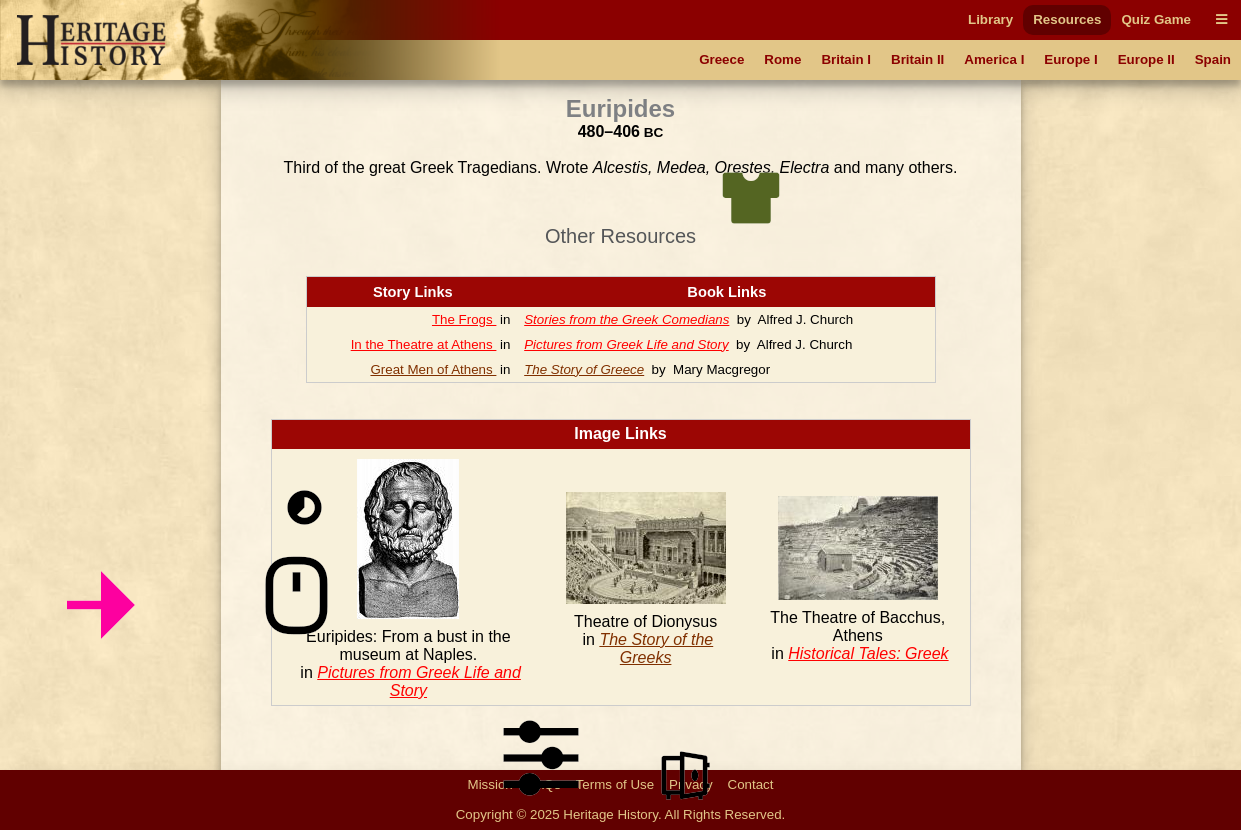 The height and width of the screenshot is (830, 1241). Describe the element at coordinates (296, 595) in the screenshot. I see `indicates mouse input device connected` at that location.